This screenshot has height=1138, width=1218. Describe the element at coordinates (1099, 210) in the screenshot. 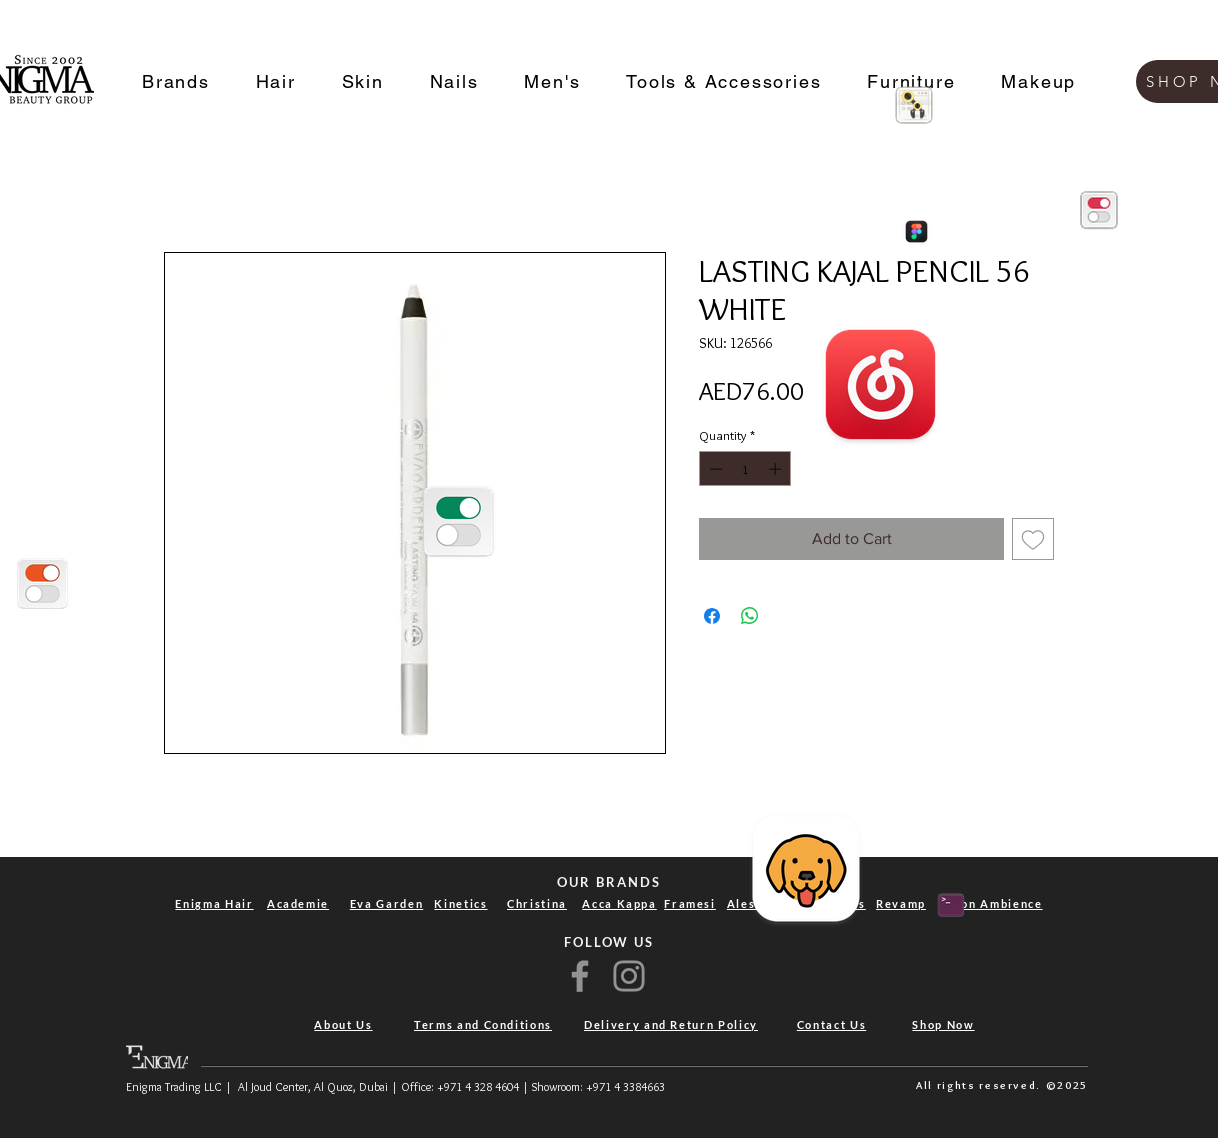

I see `open gnome tweaks settings` at that location.